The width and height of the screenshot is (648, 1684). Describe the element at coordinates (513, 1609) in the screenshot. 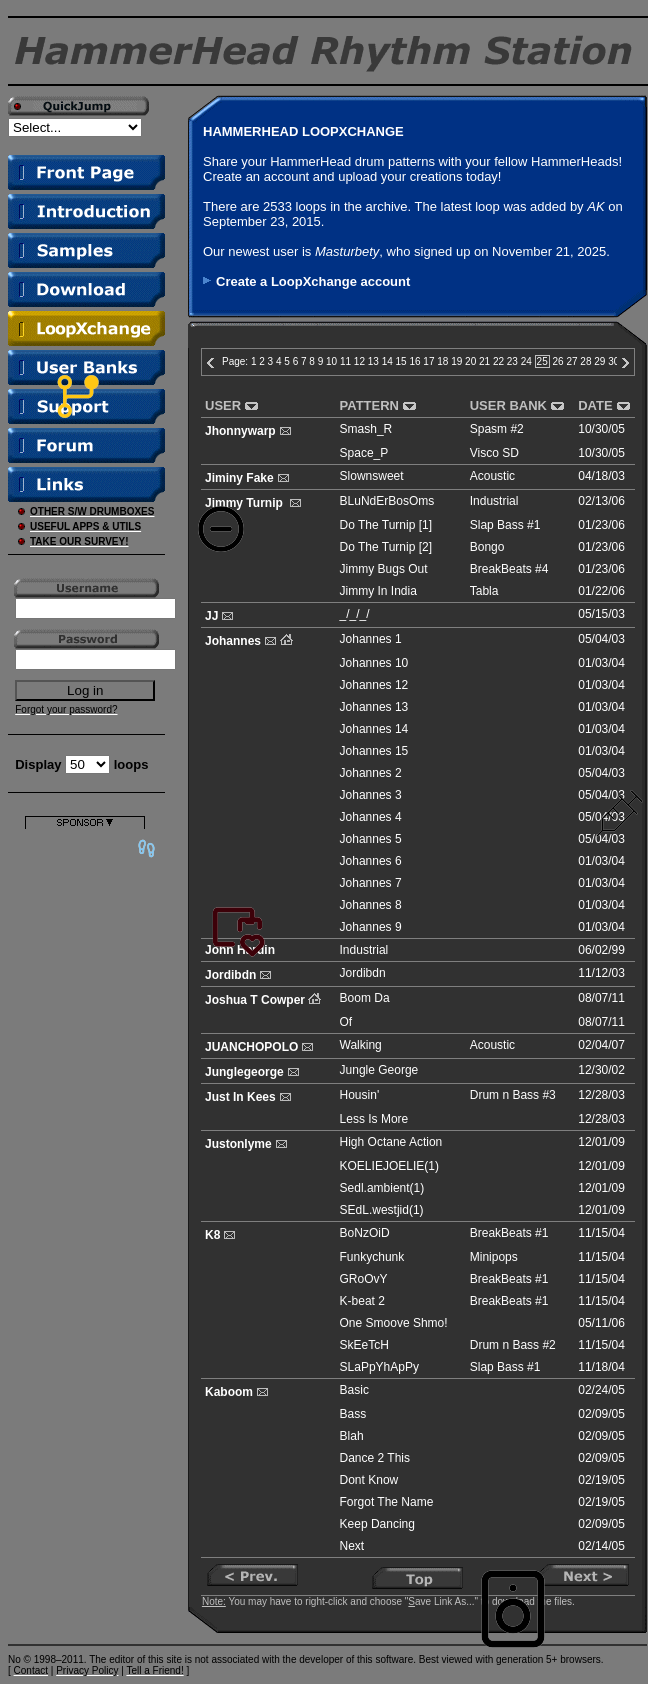

I see `adjust speaker or audio output settings` at that location.